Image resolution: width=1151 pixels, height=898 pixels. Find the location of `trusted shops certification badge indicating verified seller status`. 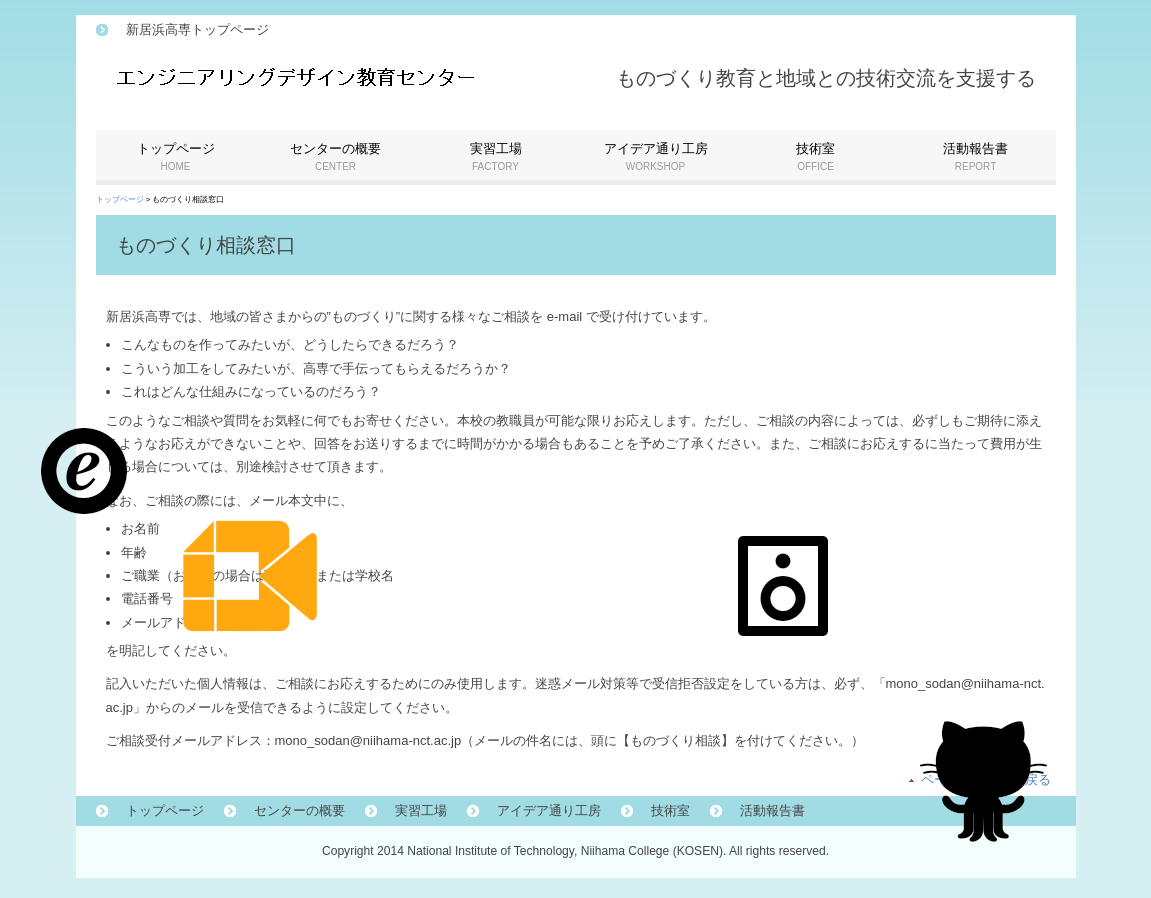

trusted shops certification badge indicating verified seller status is located at coordinates (84, 471).